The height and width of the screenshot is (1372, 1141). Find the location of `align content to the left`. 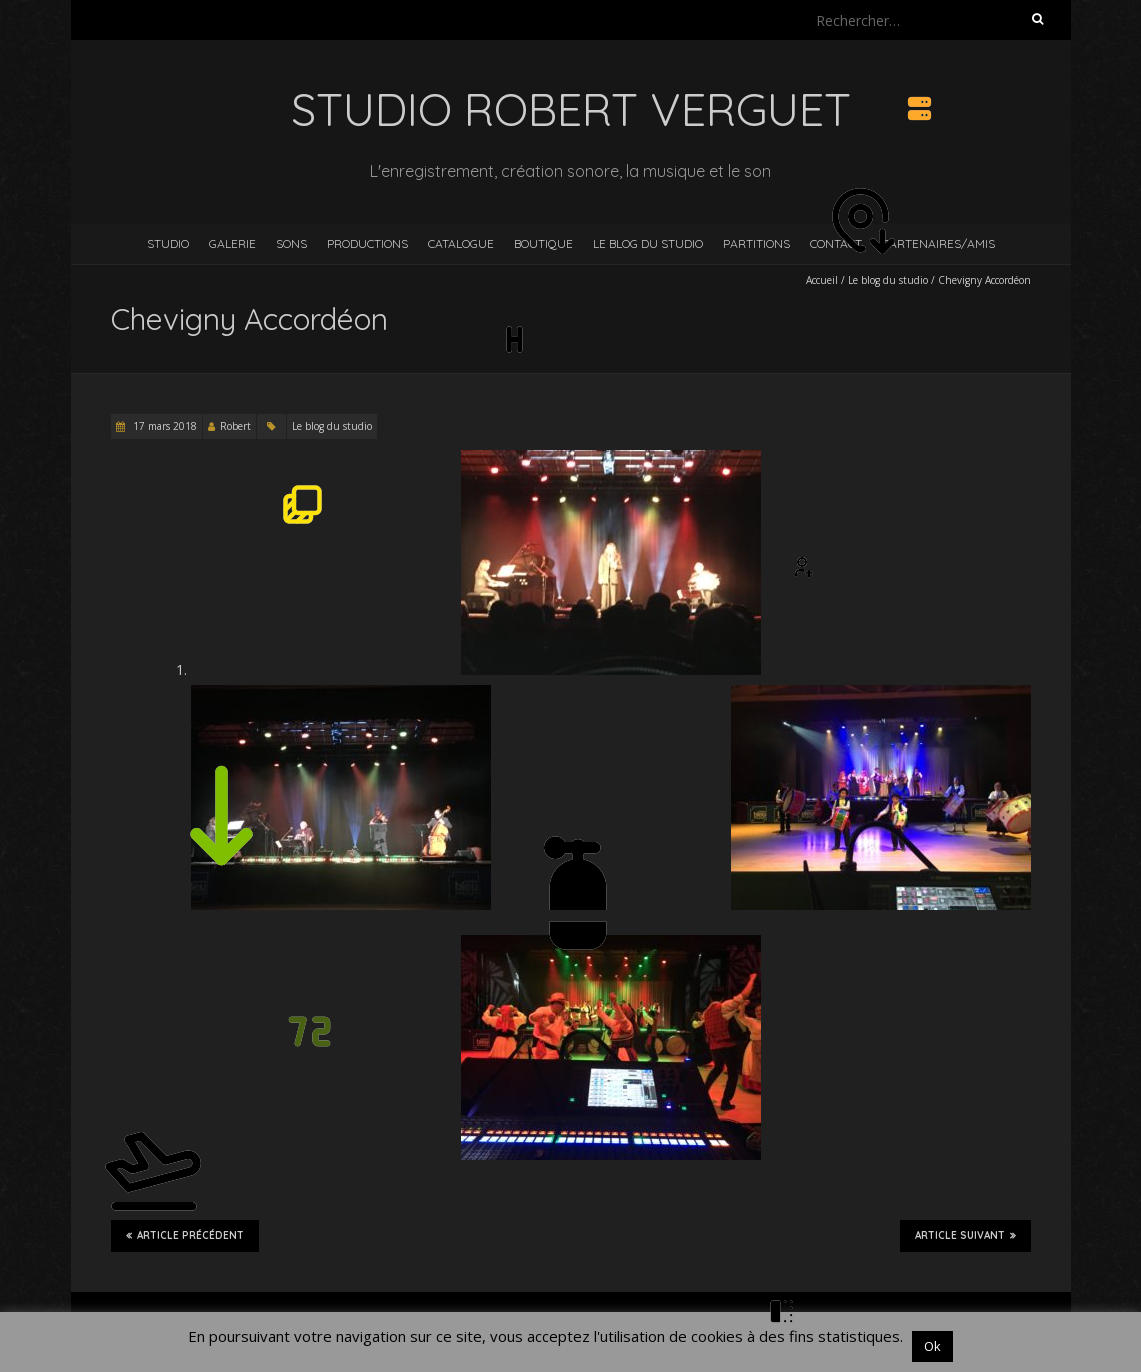

align content to the left is located at coordinates (781, 1311).